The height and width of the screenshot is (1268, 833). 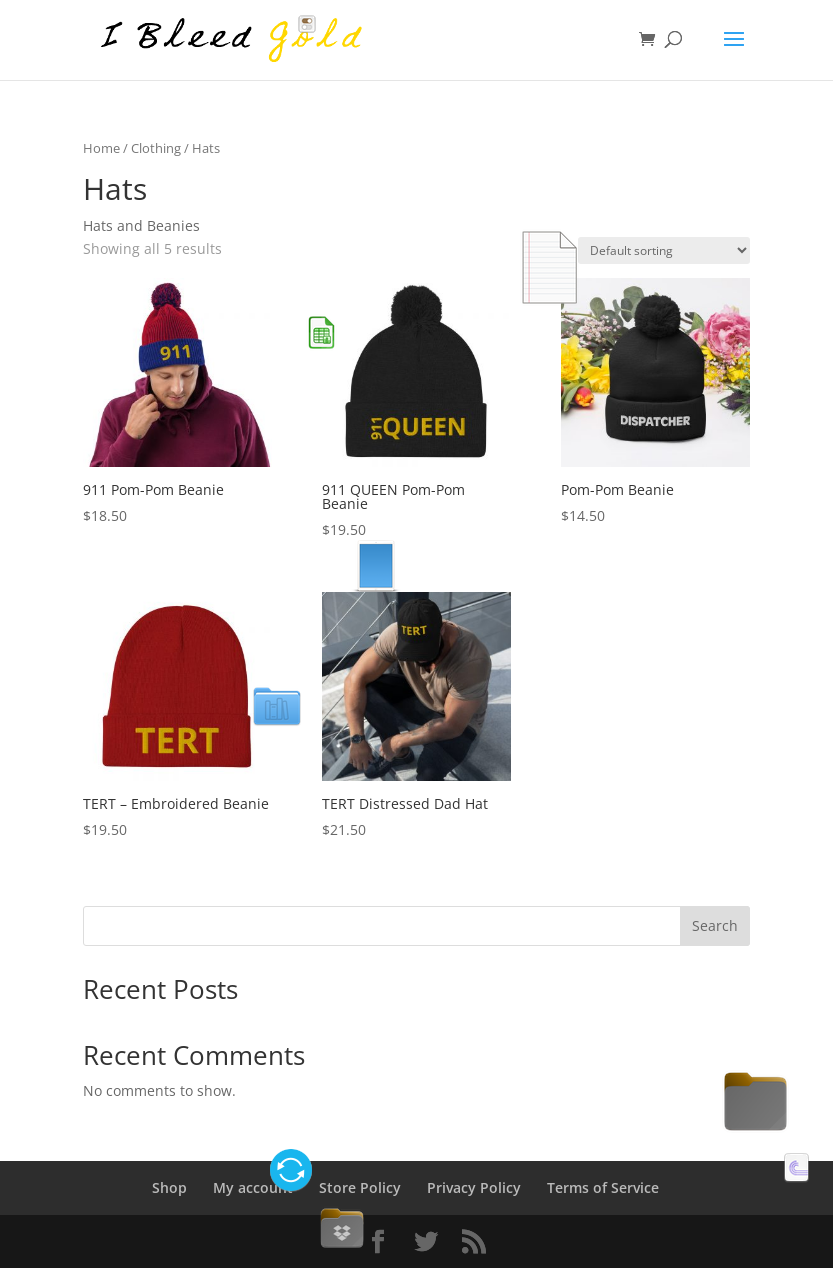 I want to click on dropbox is currently syncing files, so click(x=291, y=1170).